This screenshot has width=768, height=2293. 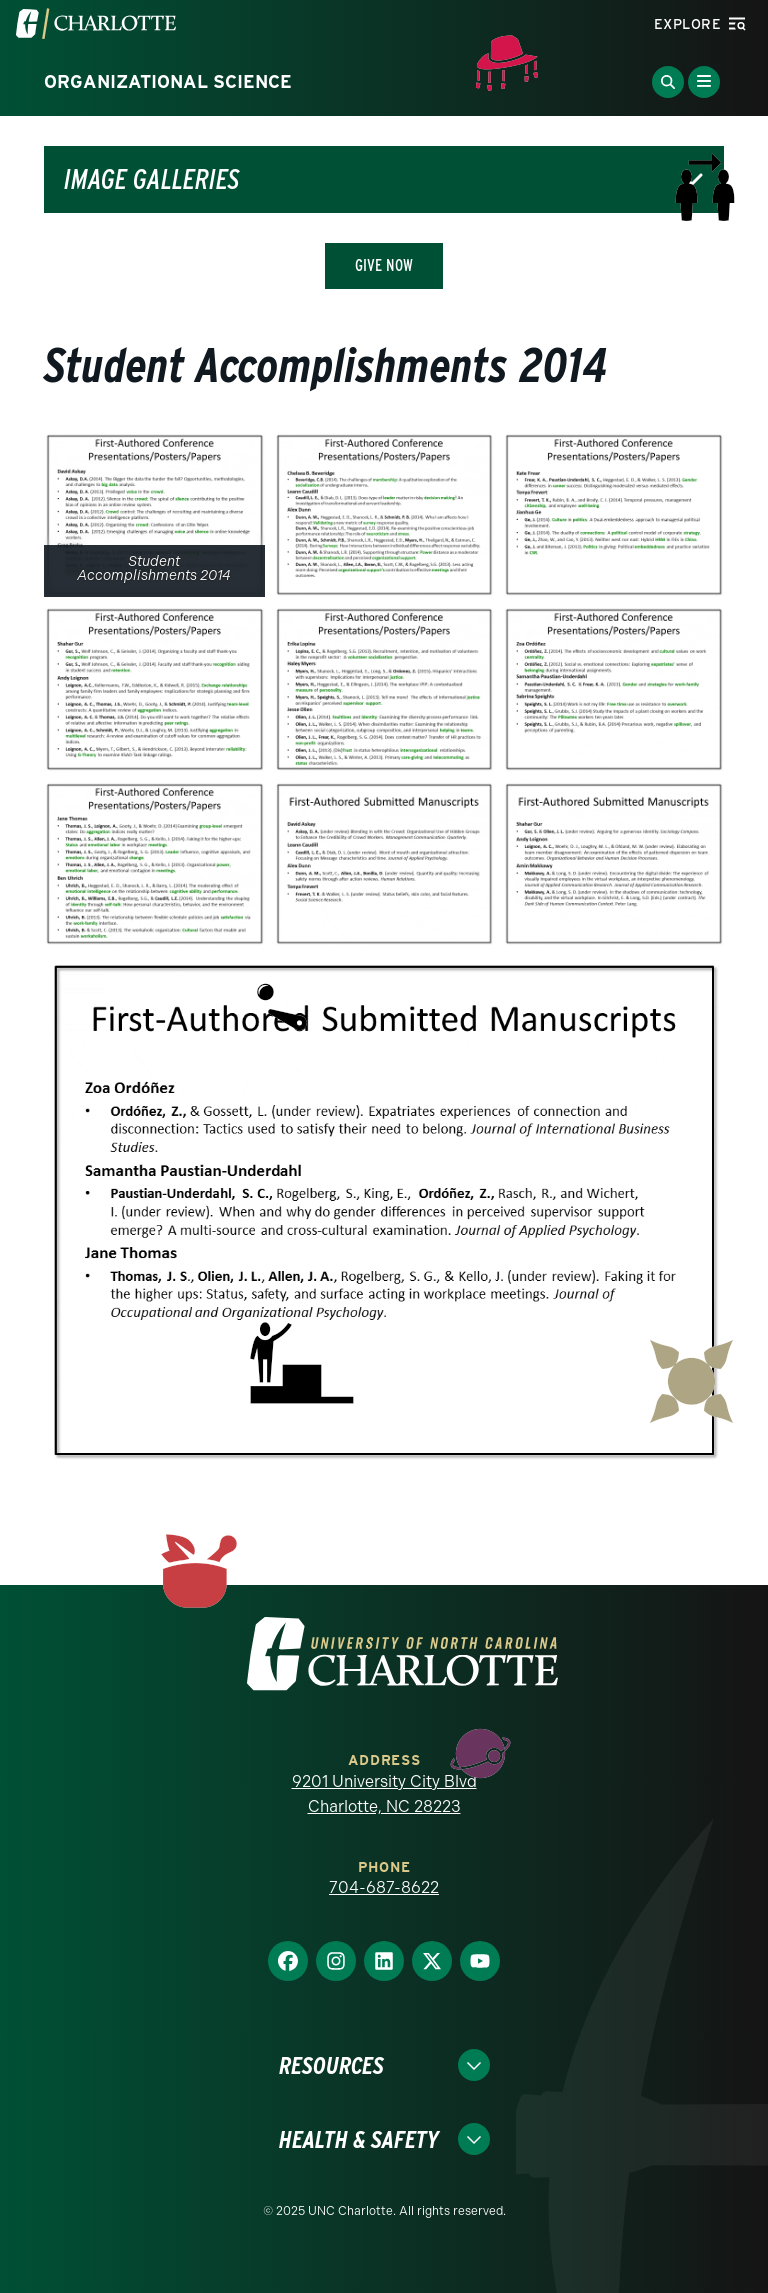 I want to click on select australian or outback themed character, so click(x=507, y=63).